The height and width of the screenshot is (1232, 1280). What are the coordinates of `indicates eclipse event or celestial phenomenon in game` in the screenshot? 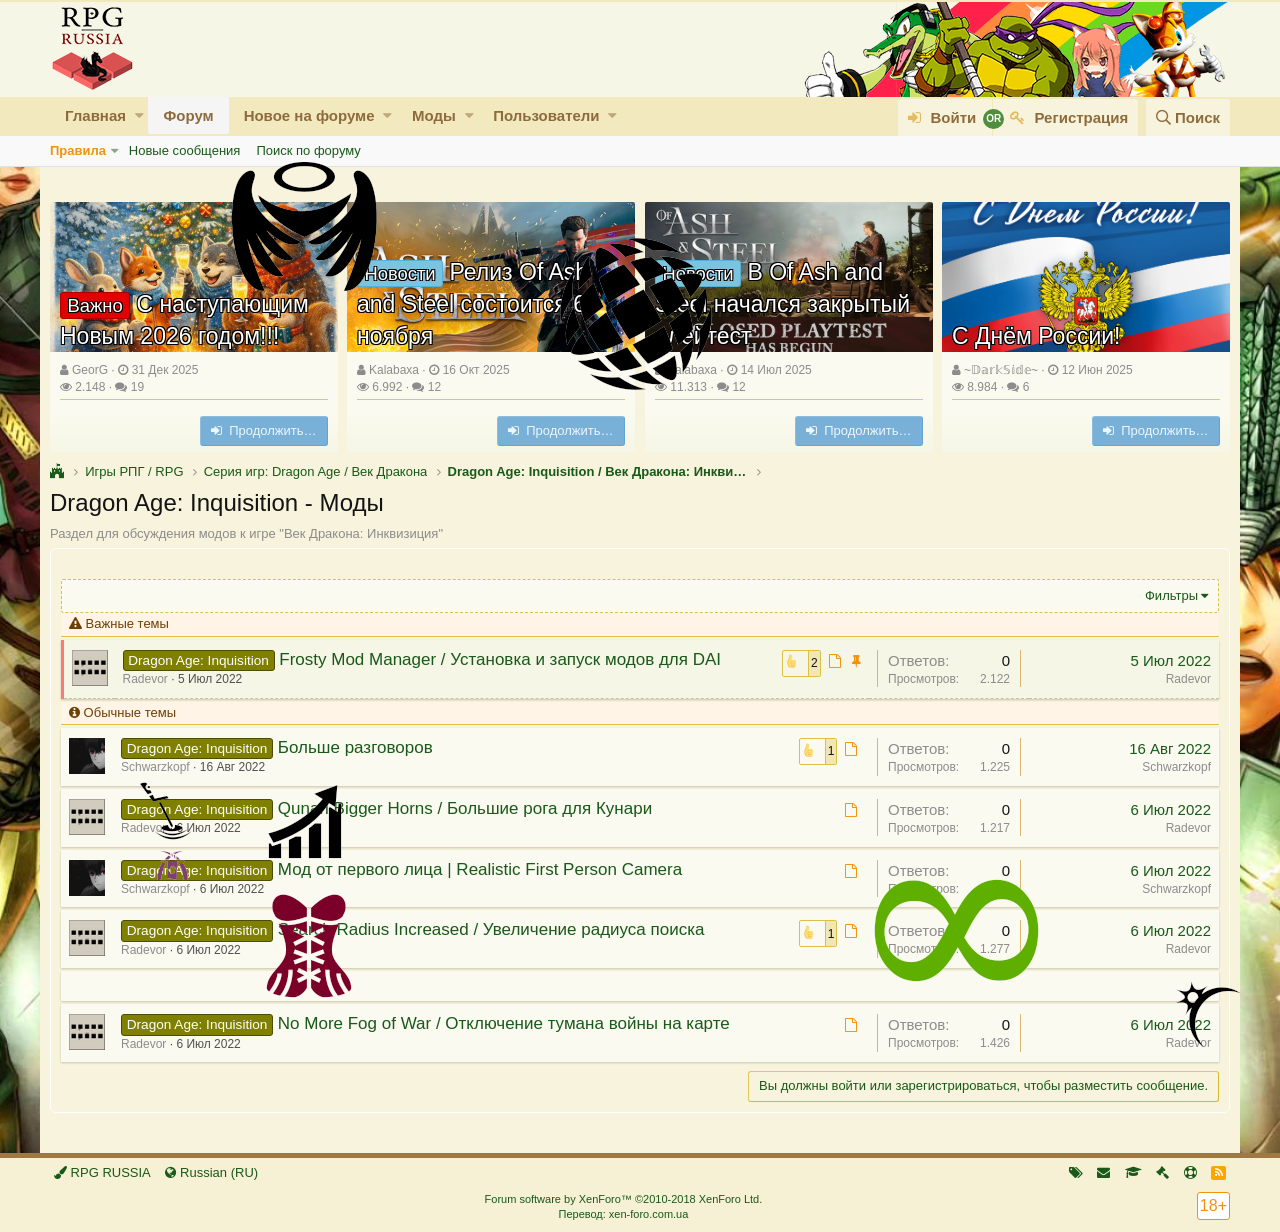 It's located at (1208, 1014).